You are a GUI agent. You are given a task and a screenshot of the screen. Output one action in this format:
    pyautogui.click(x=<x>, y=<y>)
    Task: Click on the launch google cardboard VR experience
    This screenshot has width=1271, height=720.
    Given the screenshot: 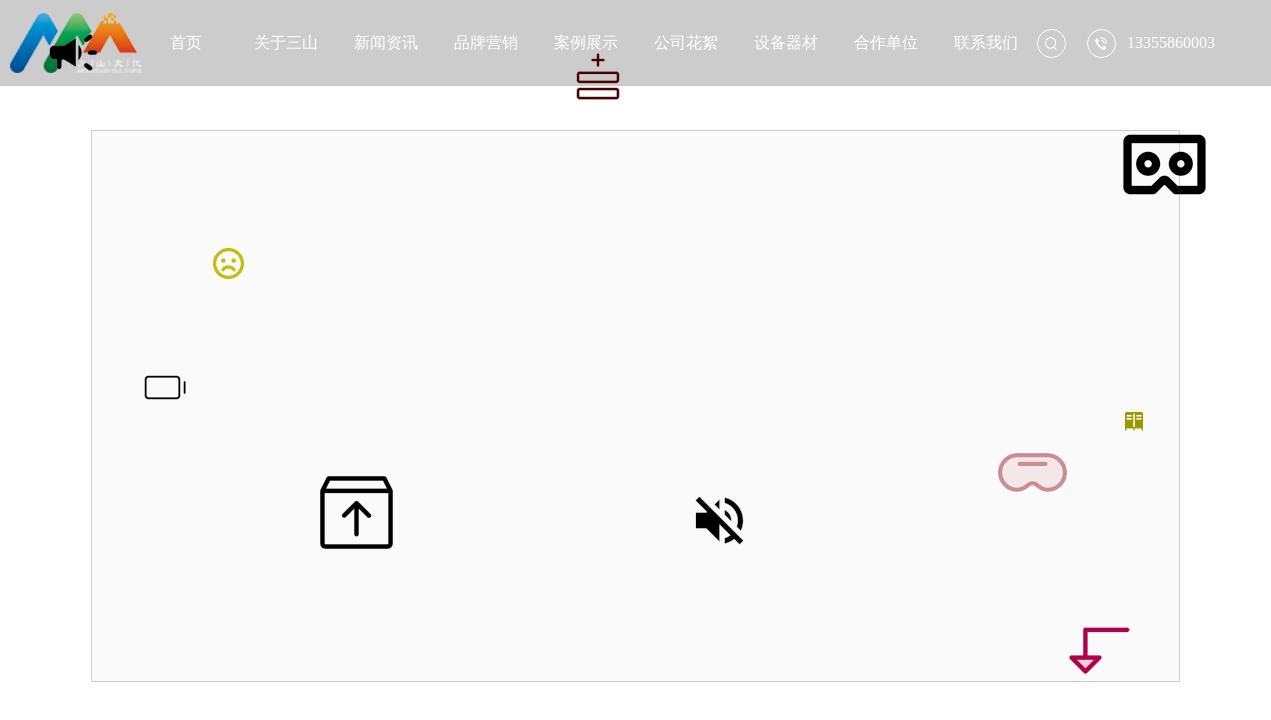 What is the action you would take?
    pyautogui.click(x=1164, y=164)
    